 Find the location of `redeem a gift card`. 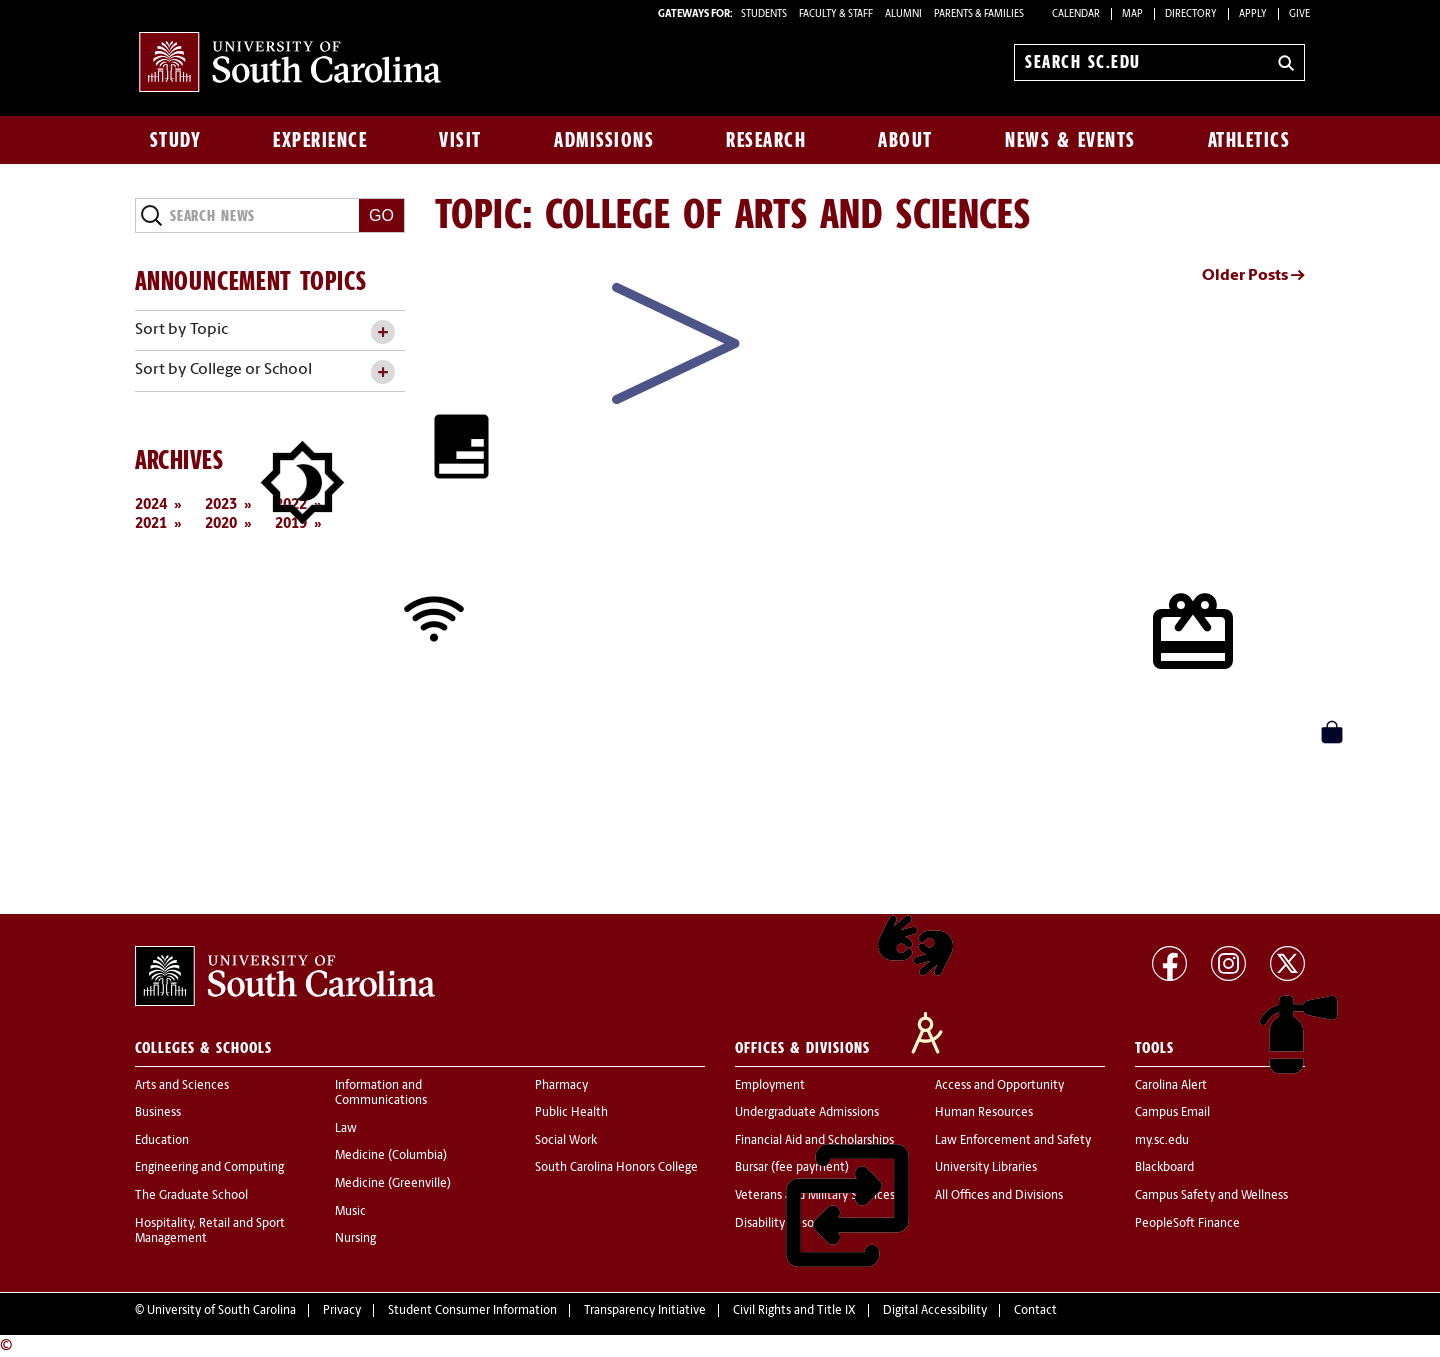

redeem a gift card is located at coordinates (1193, 633).